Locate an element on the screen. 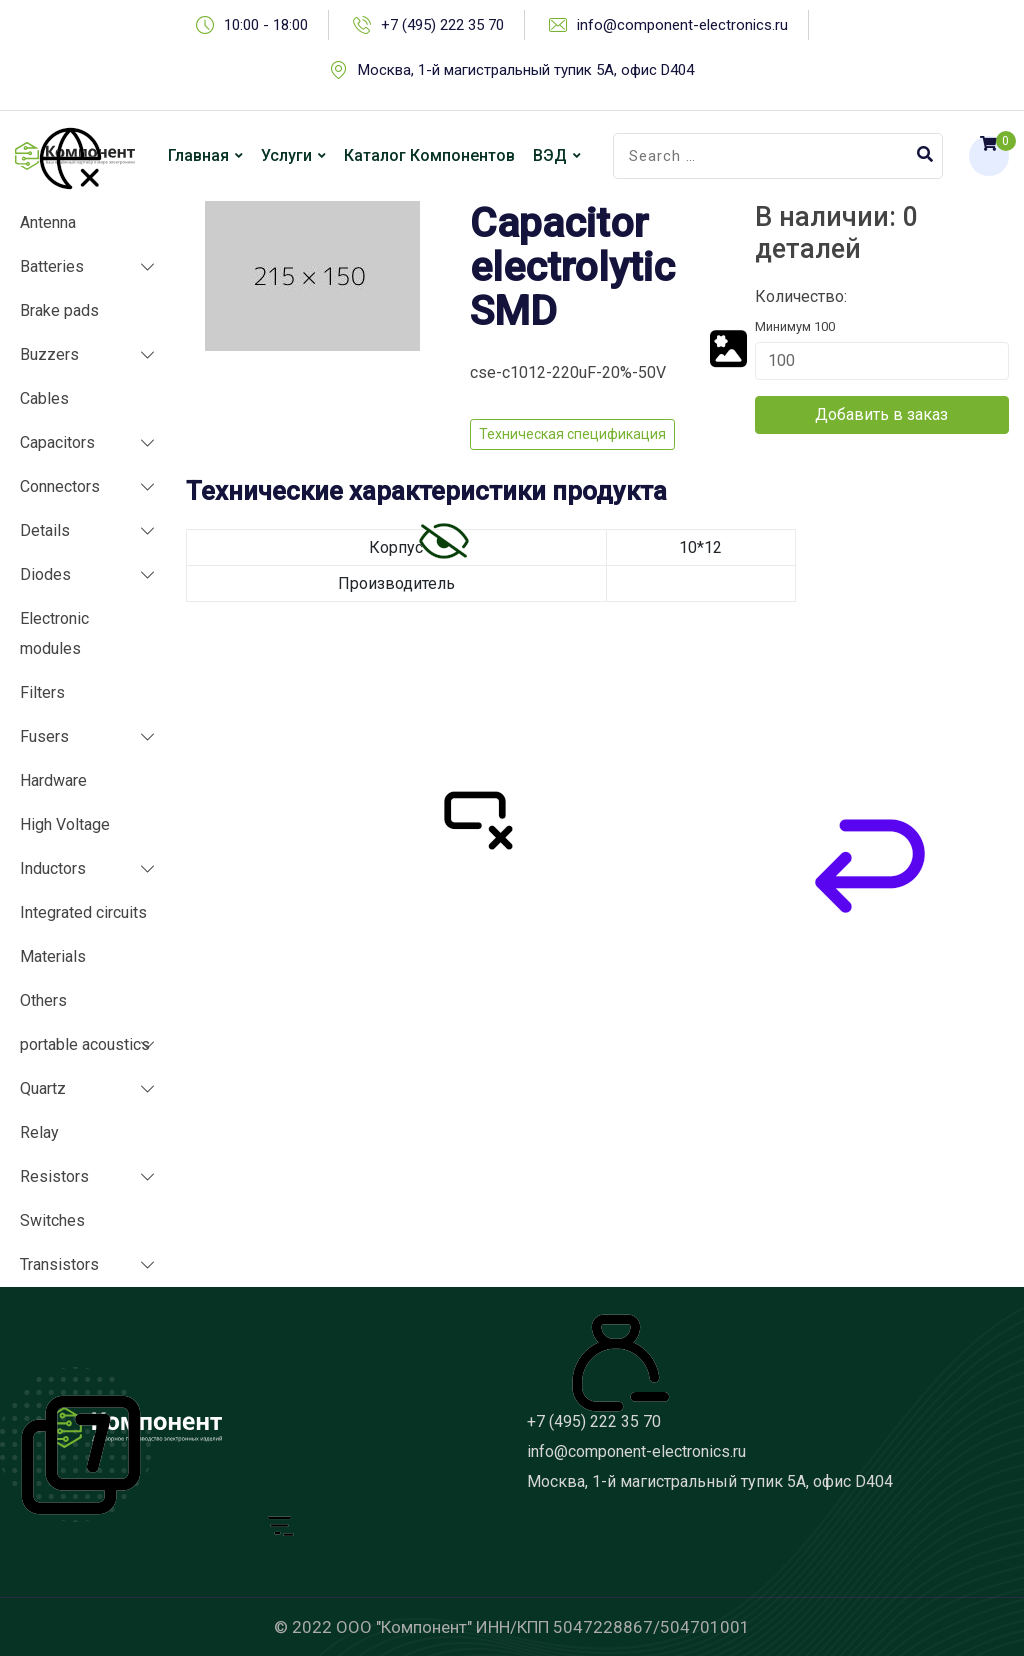 The image size is (1024, 1656). clear input field is located at coordinates (475, 812).